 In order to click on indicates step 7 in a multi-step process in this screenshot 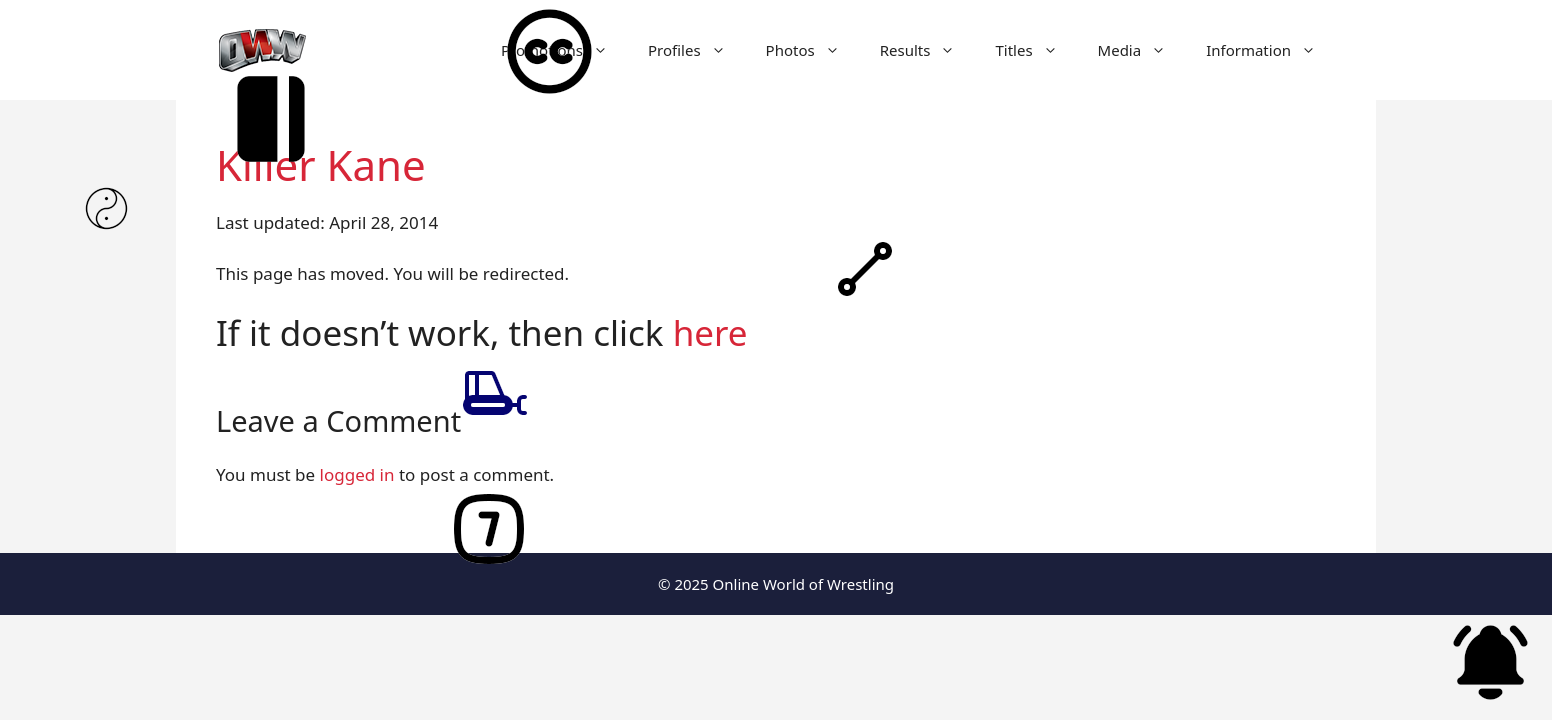, I will do `click(489, 529)`.